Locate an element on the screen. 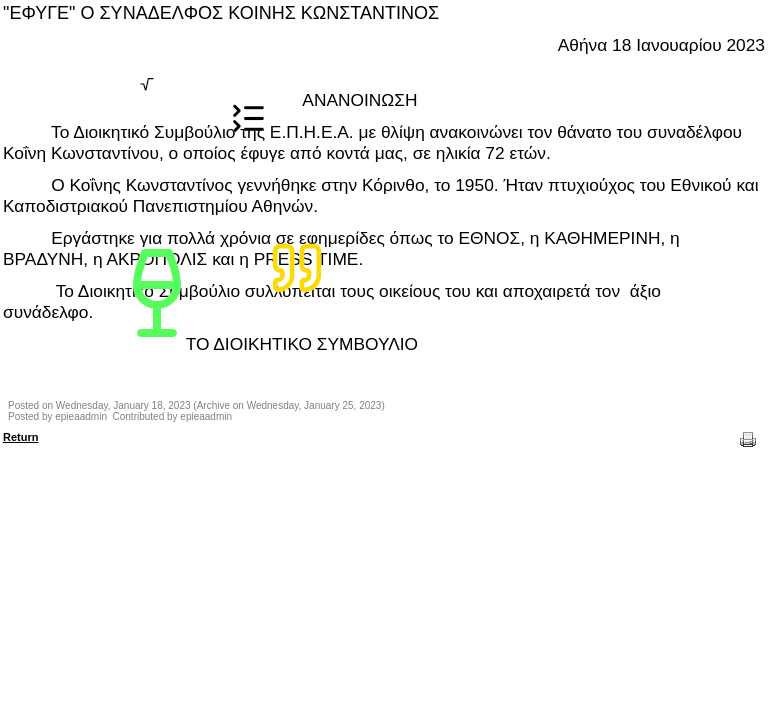 The image size is (768, 720). square root mathematical operation is located at coordinates (147, 84).